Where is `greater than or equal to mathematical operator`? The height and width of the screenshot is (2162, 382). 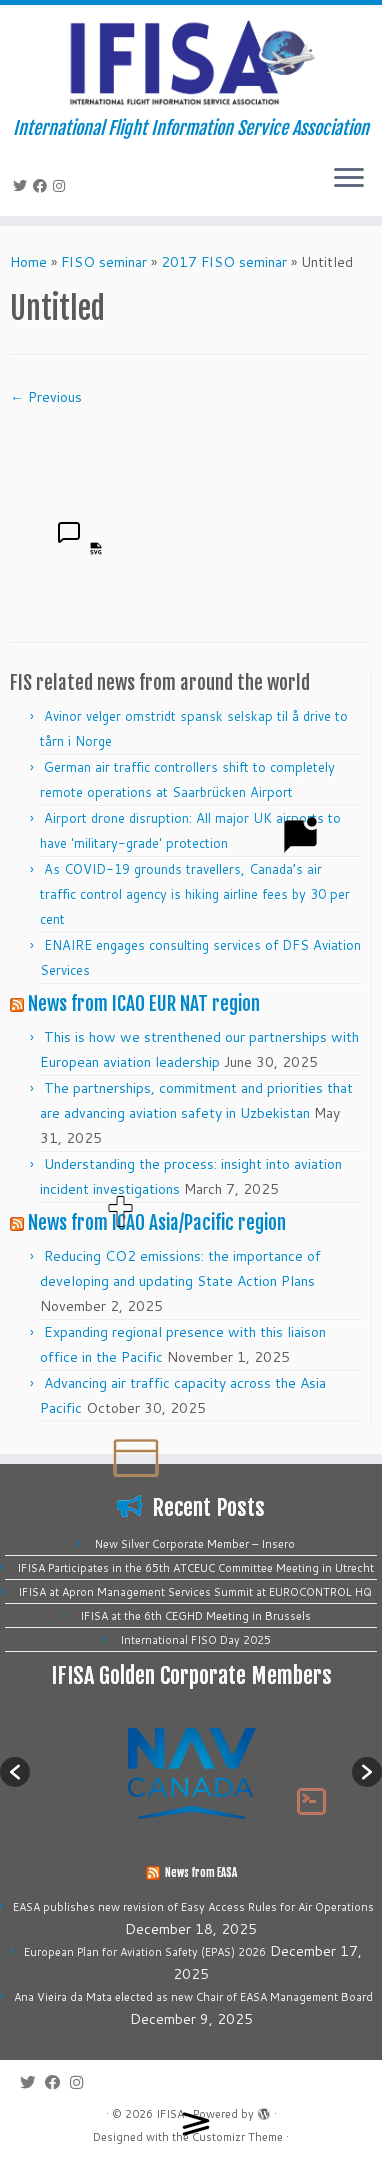
greater than or equal to mathematical operator is located at coordinates (196, 2124).